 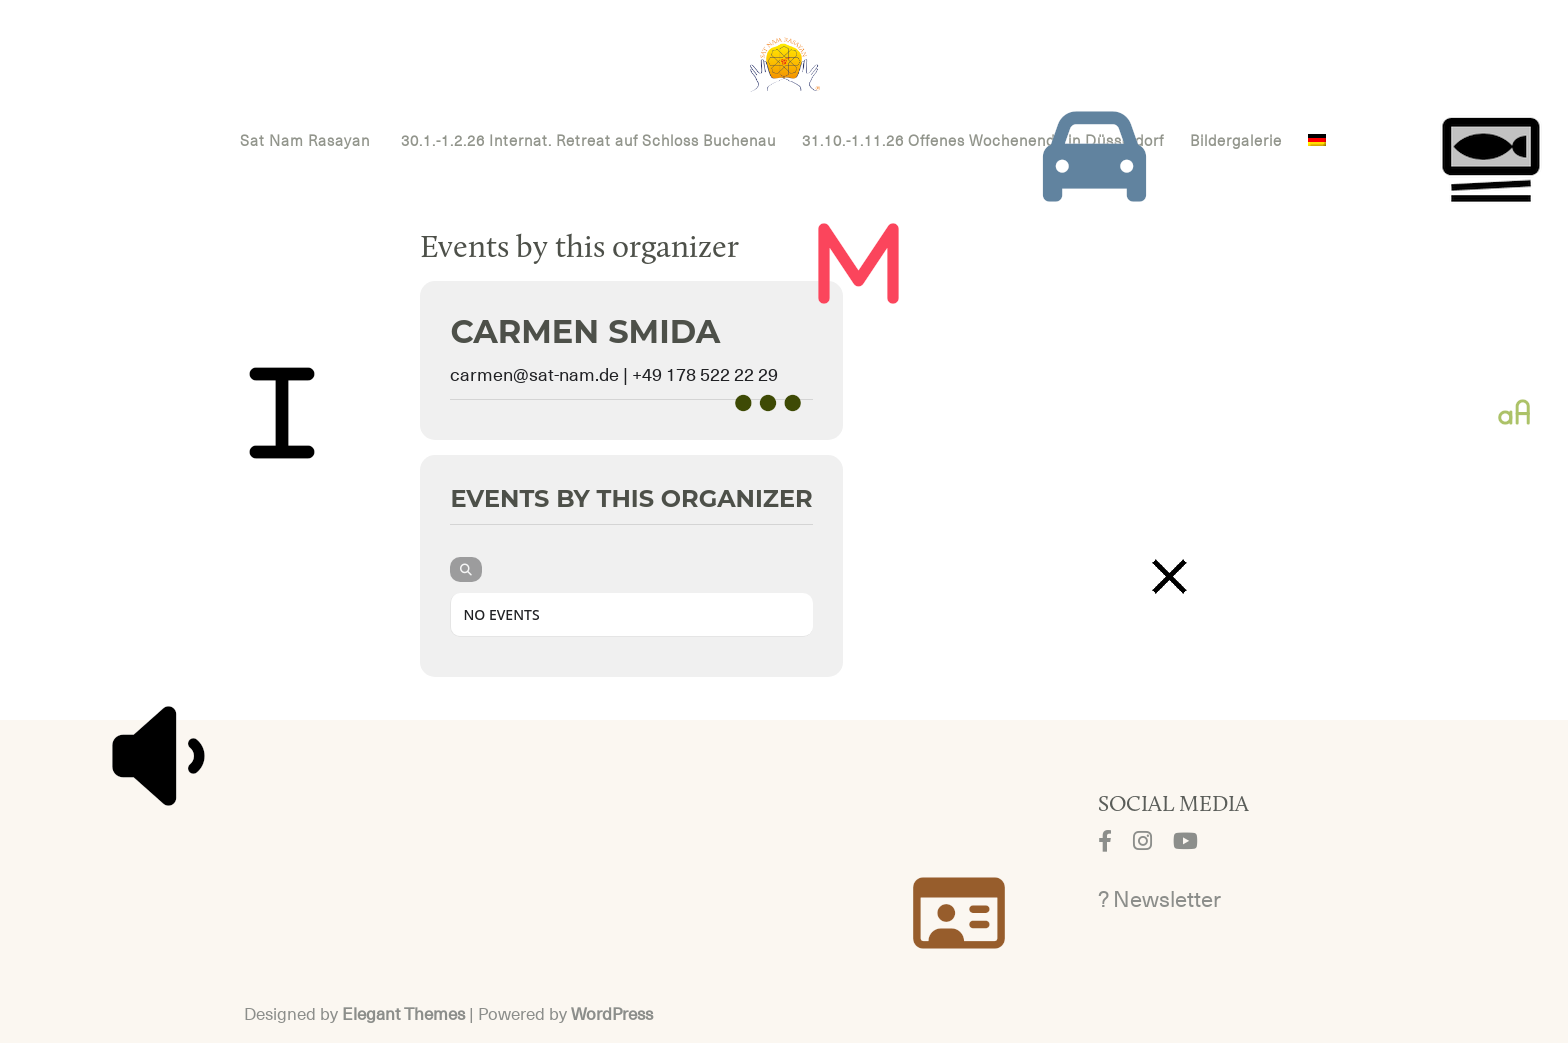 What do you see at coordinates (1491, 162) in the screenshot?
I see `view set meal or bento box options` at bounding box center [1491, 162].